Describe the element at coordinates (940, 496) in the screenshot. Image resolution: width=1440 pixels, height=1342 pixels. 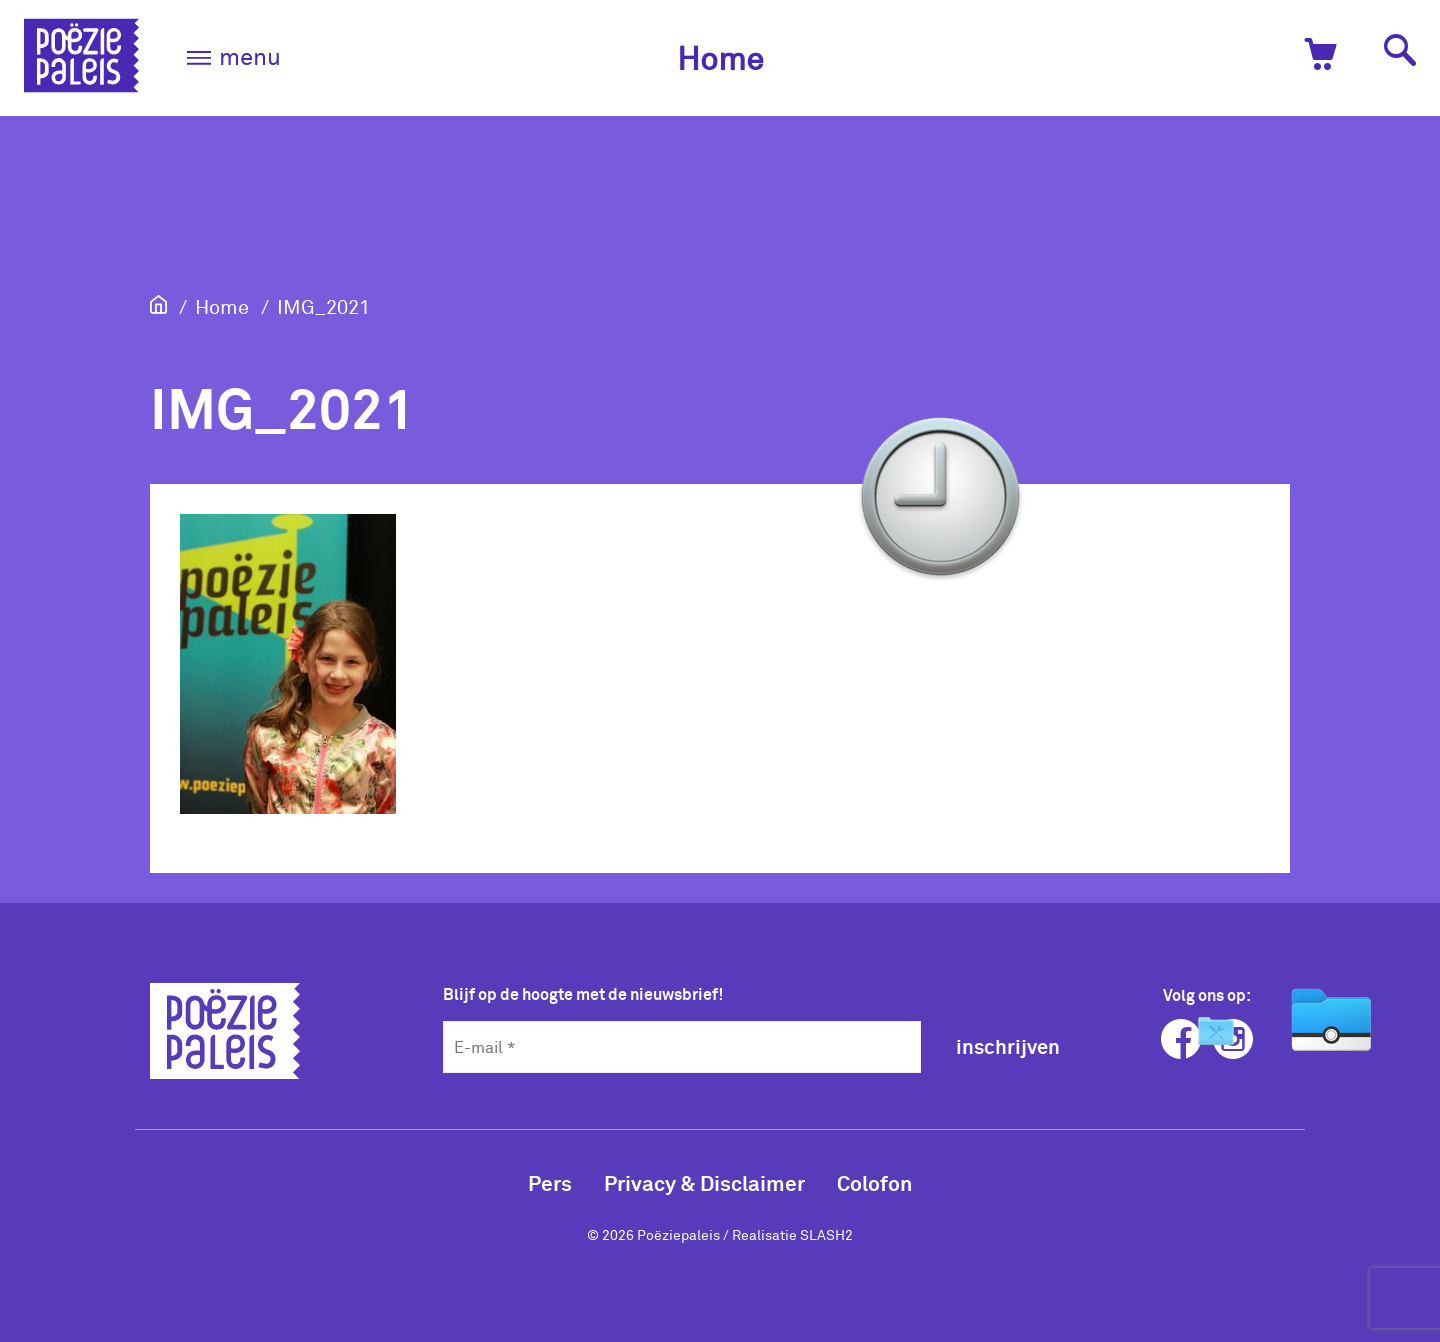
I see `view recently accessed files` at that location.